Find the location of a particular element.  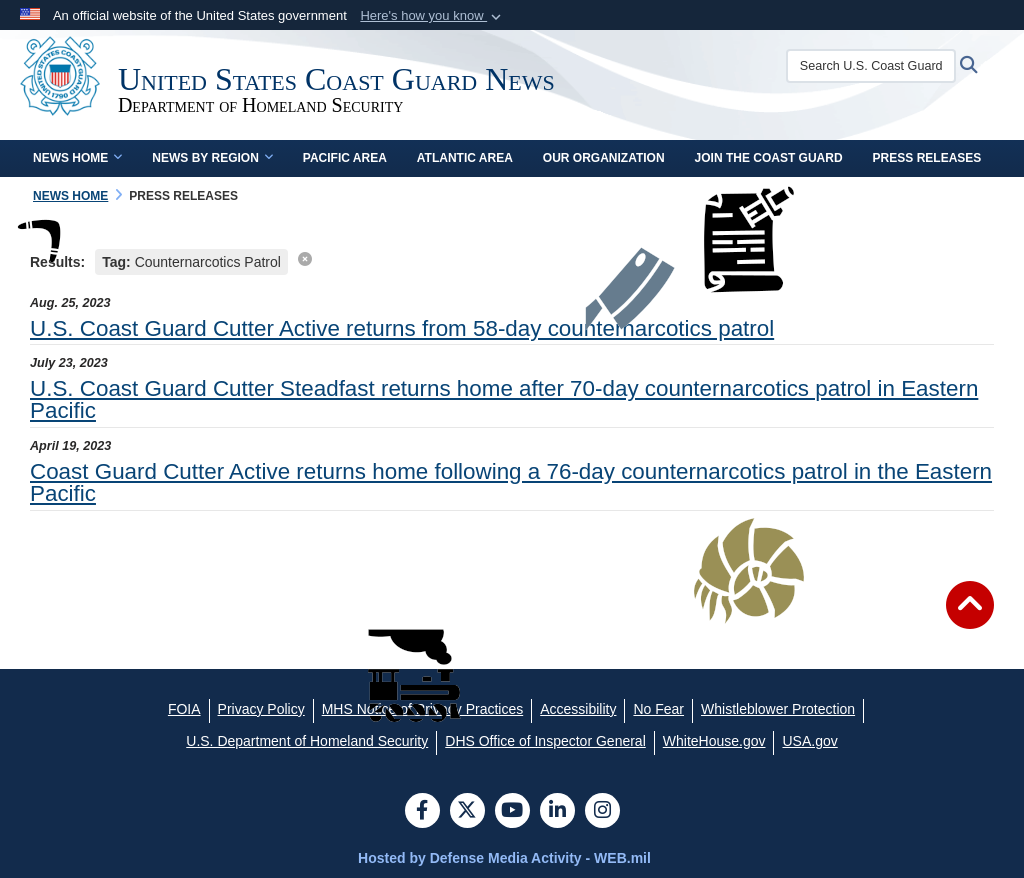

select the meat cleaver weapon or tool is located at coordinates (630, 291).